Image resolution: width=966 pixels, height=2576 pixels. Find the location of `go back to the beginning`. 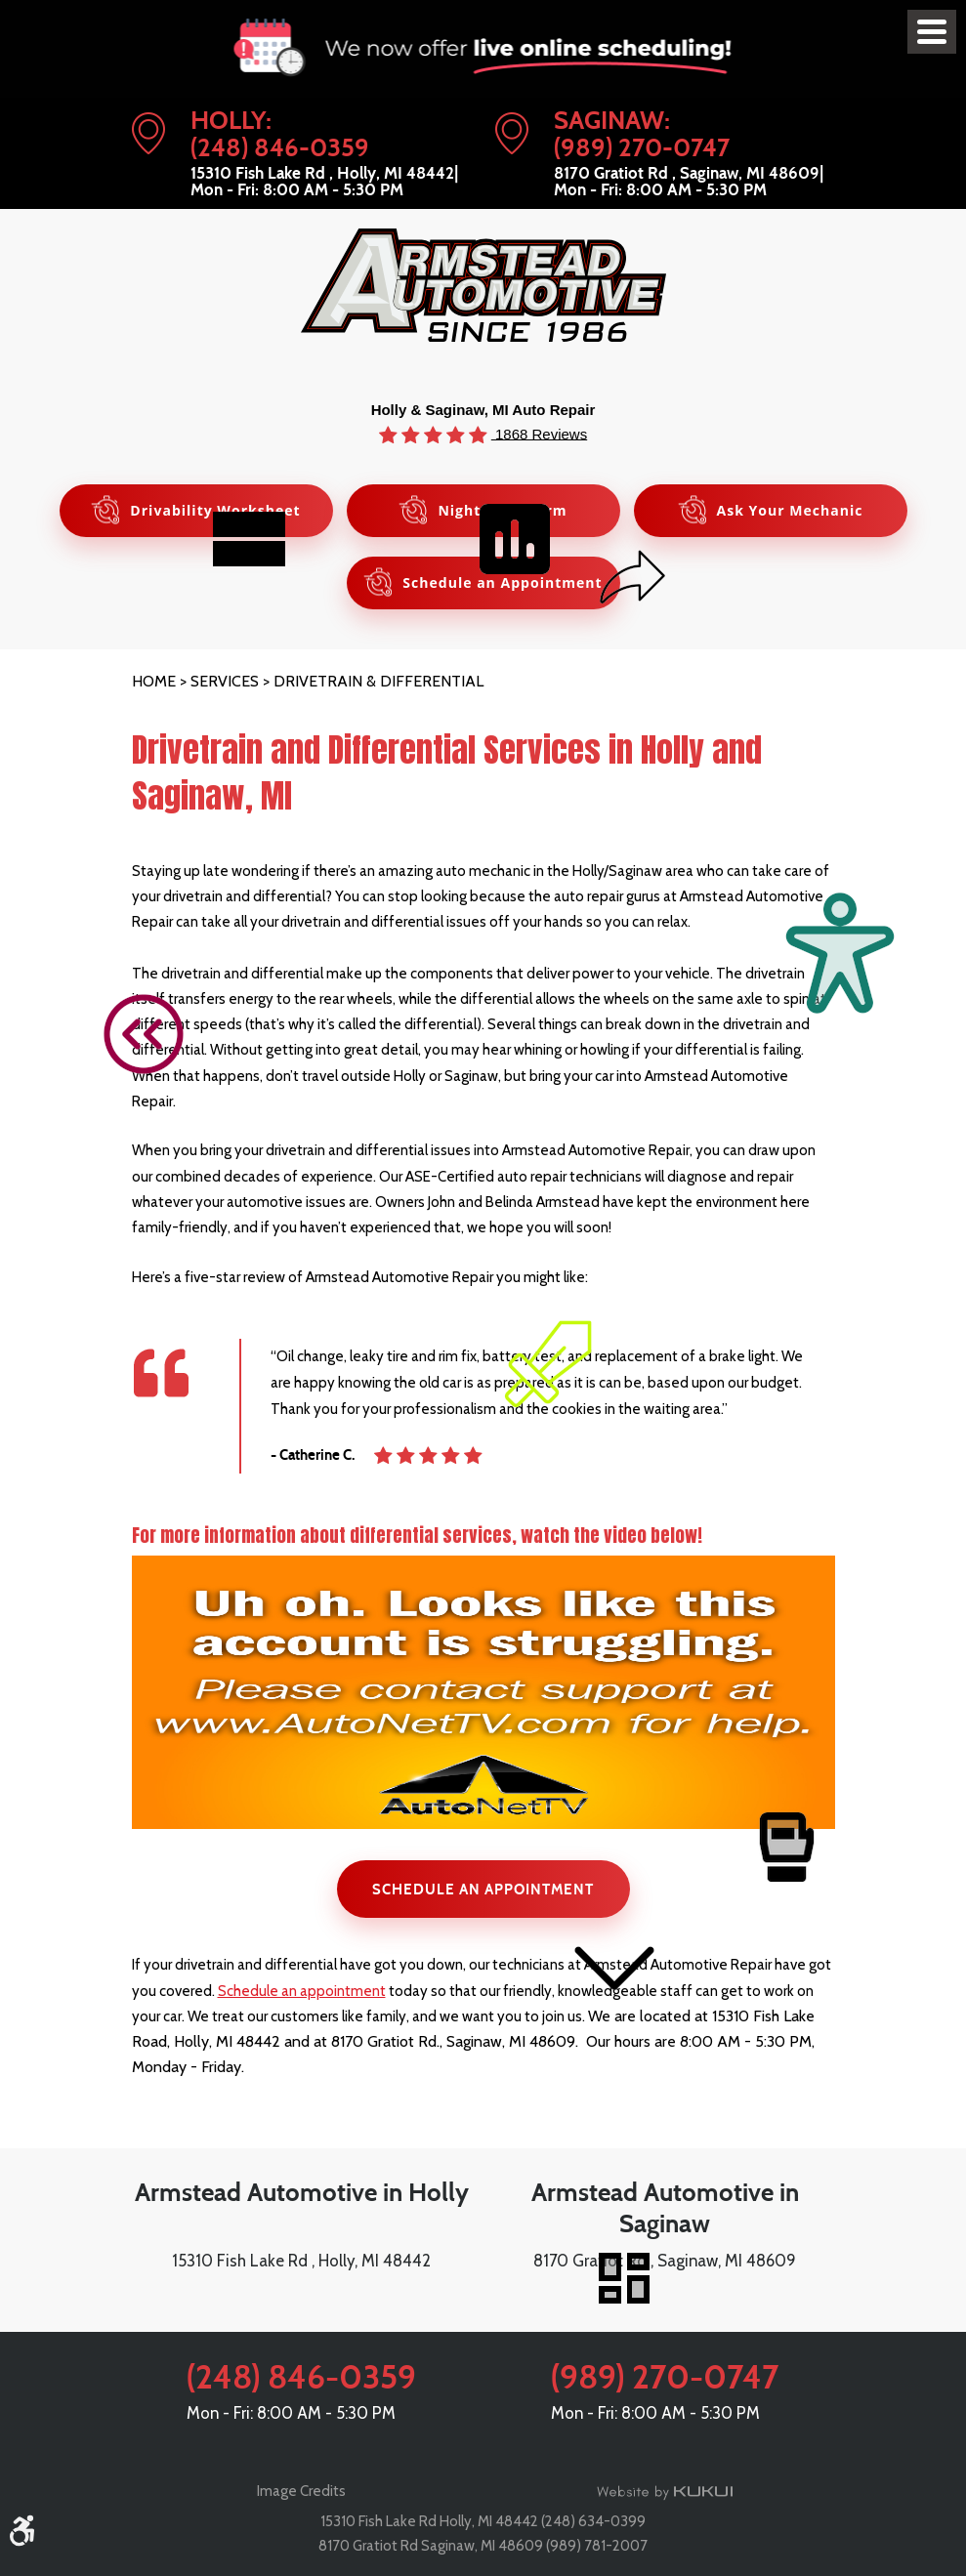

go back to the beginning is located at coordinates (144, 1034).